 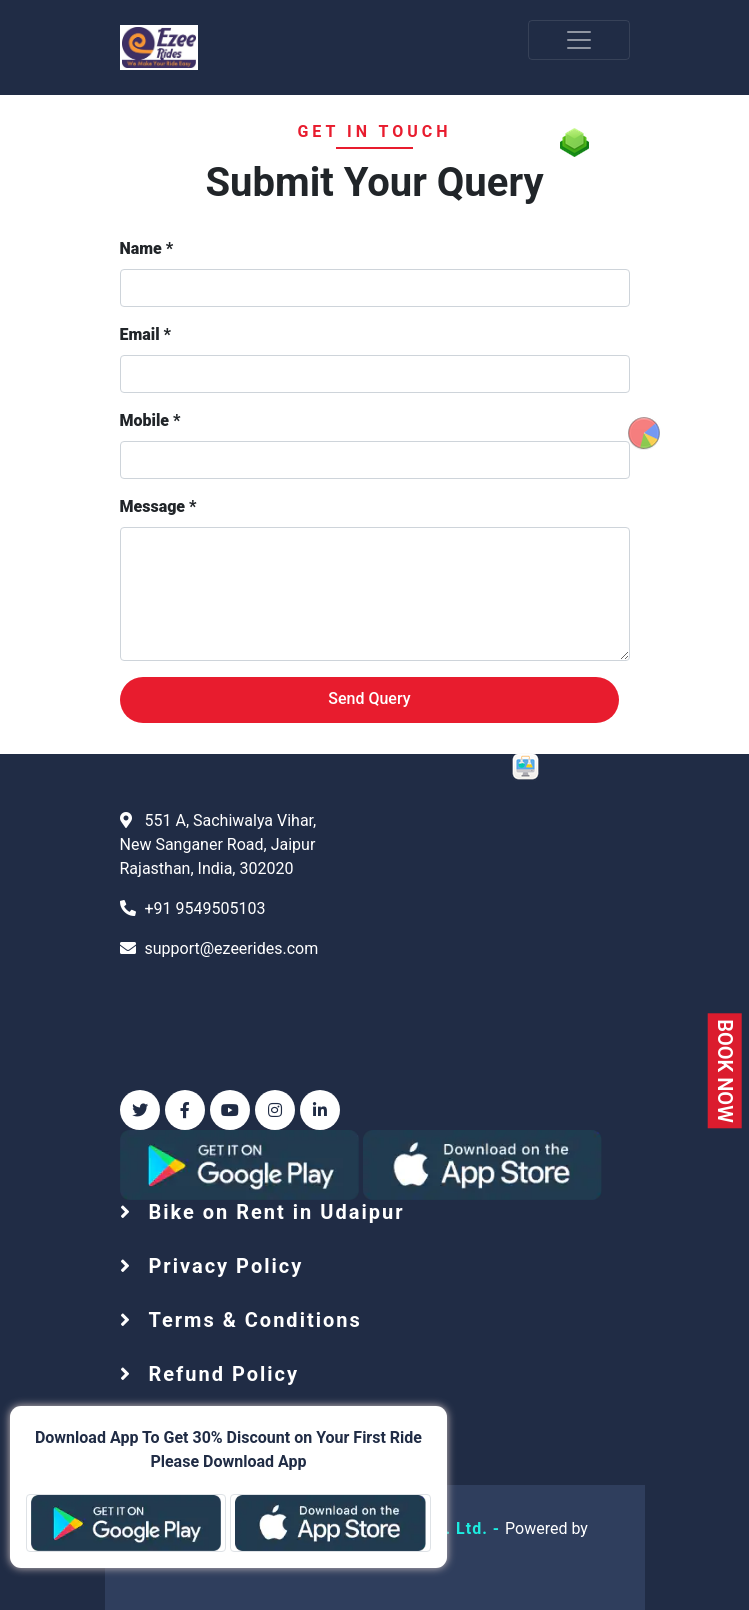 I want to click on open the visualize app, so click(x=574, y=142).